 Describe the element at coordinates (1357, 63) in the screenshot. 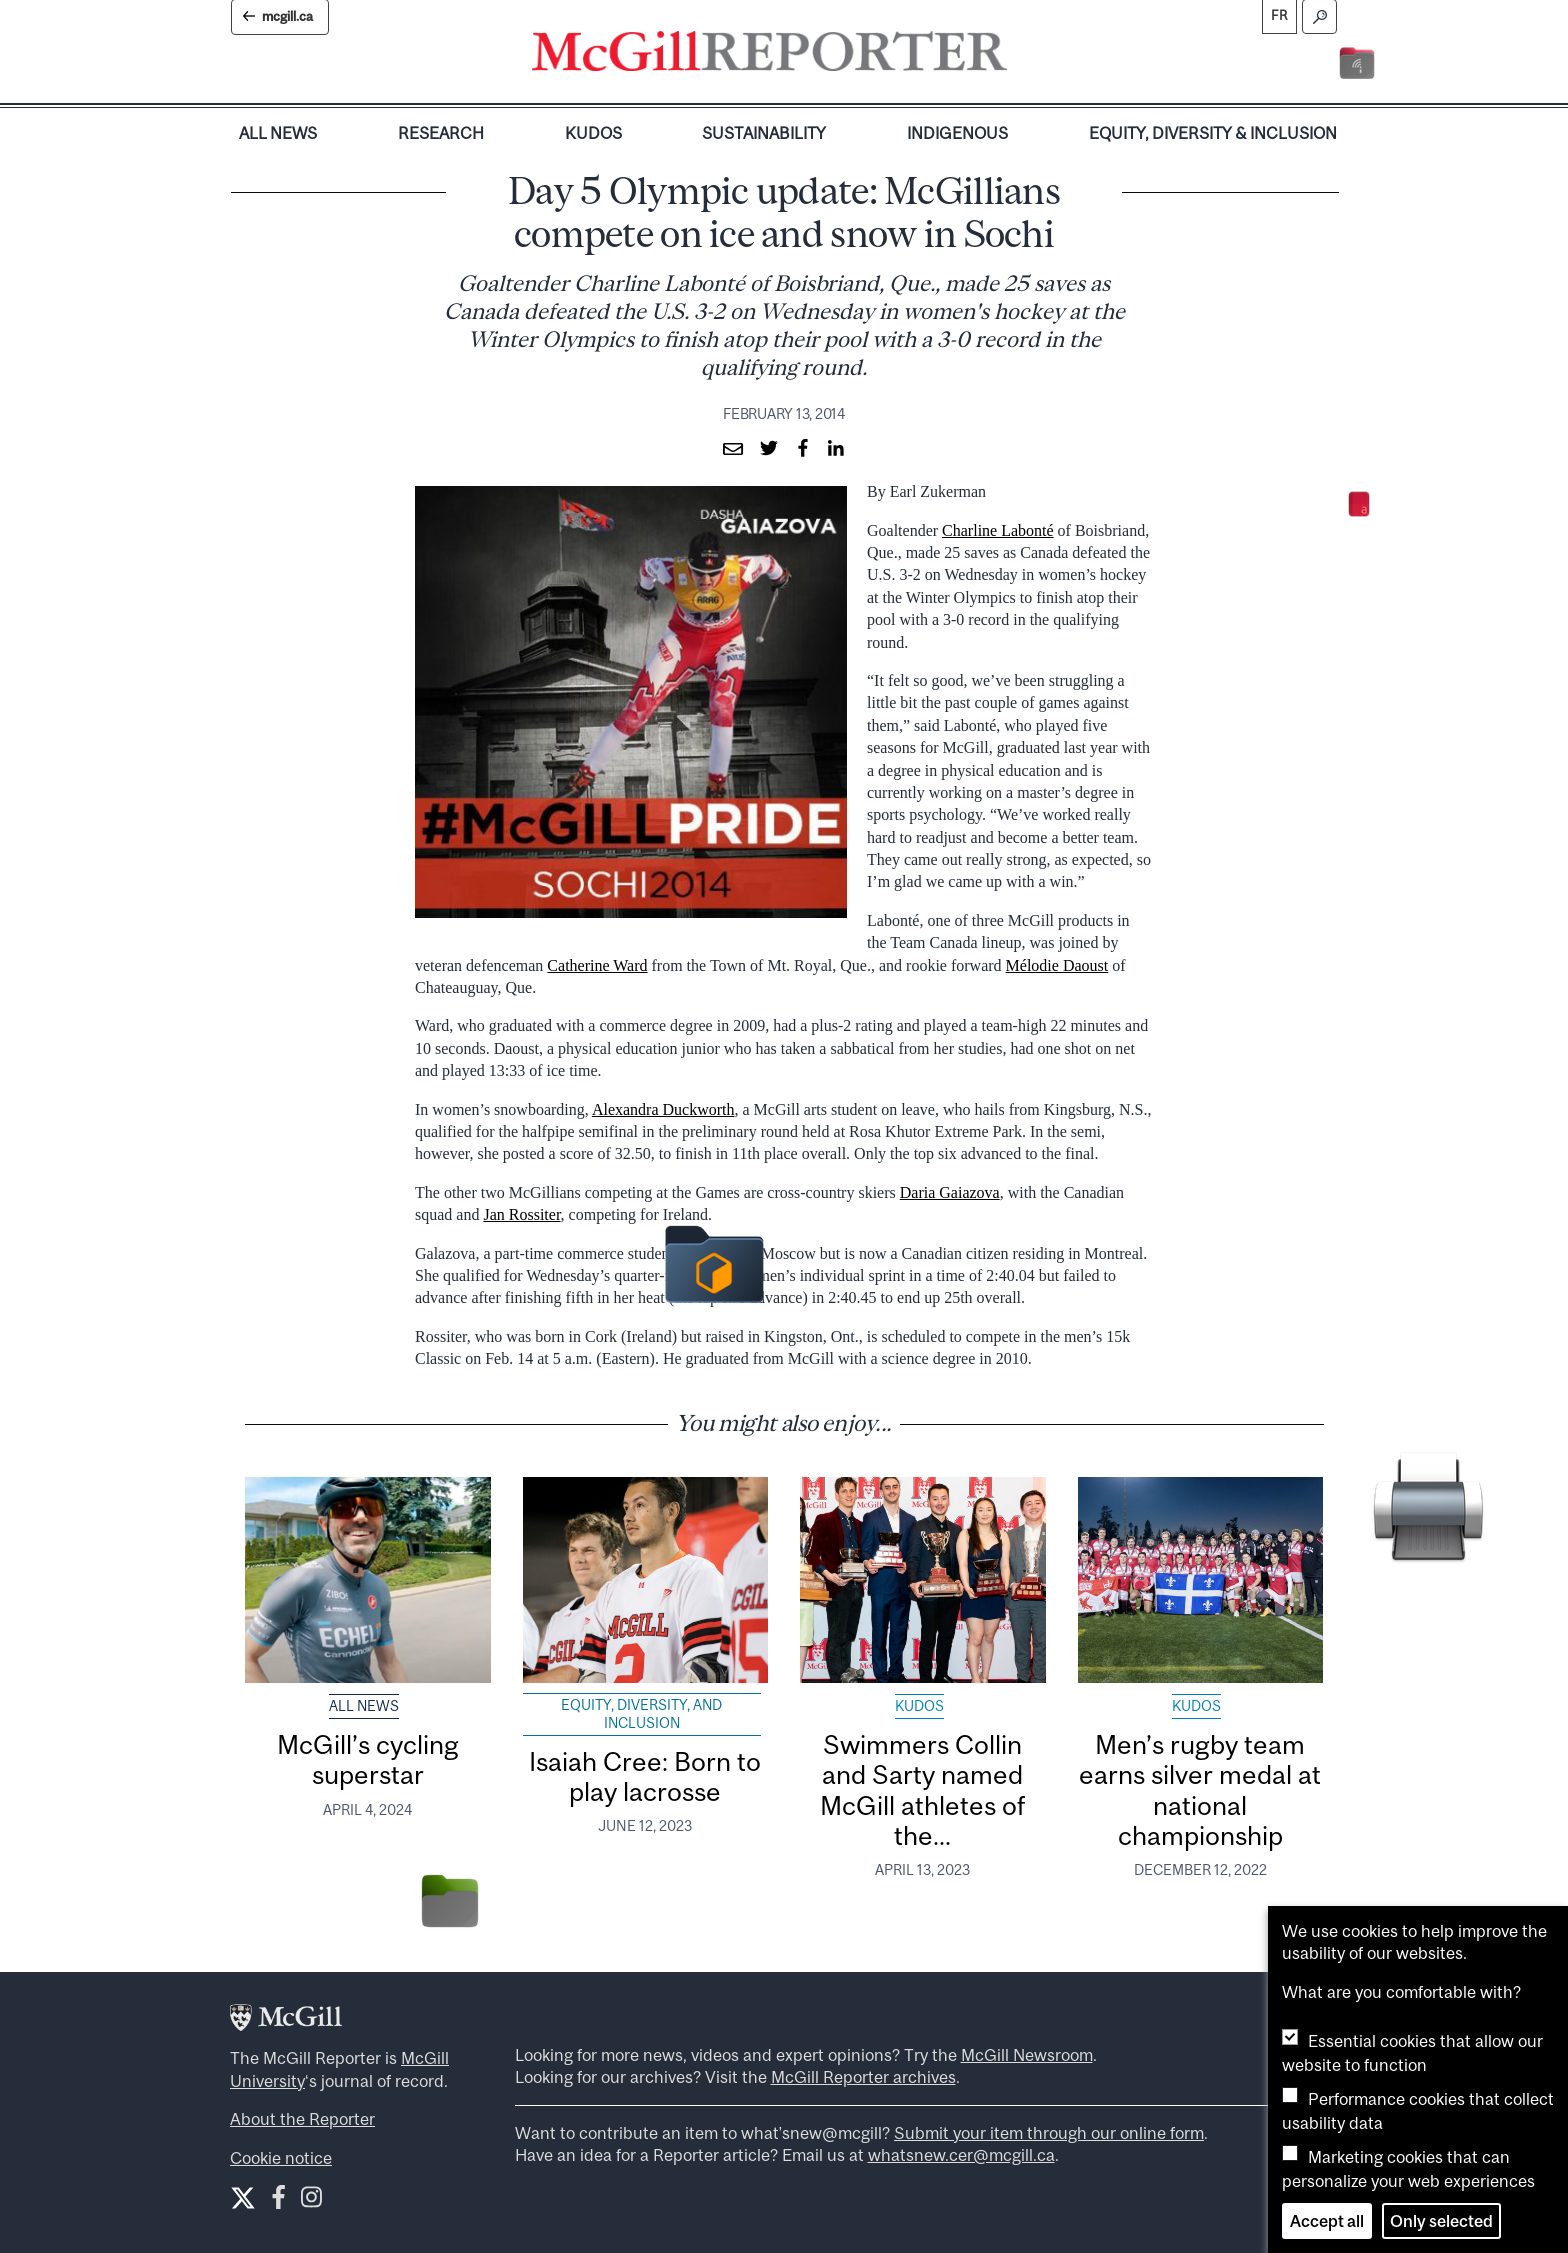

I see `open insync cloud sync folder` at that location.